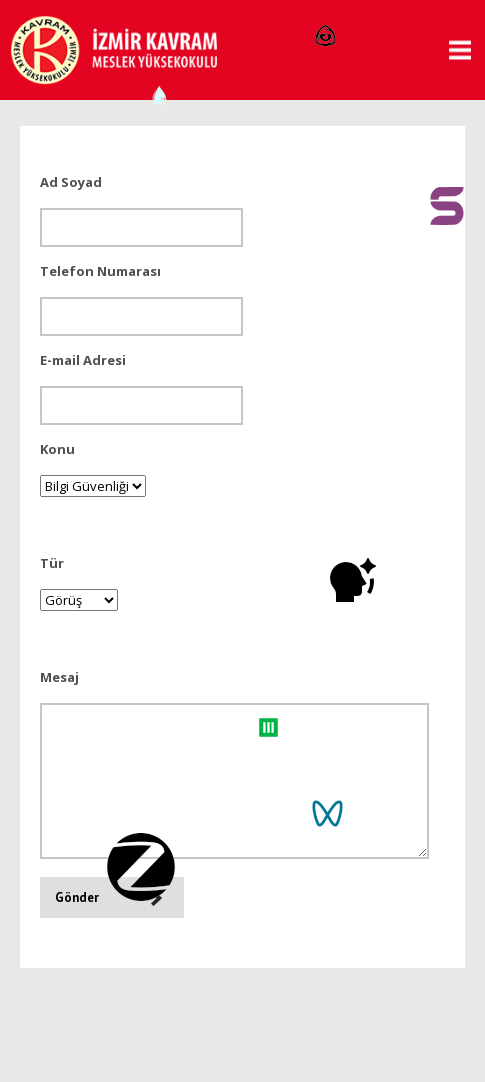 The image size is (485, 1082). I want to click on open wechat channels, so click(327, 813).